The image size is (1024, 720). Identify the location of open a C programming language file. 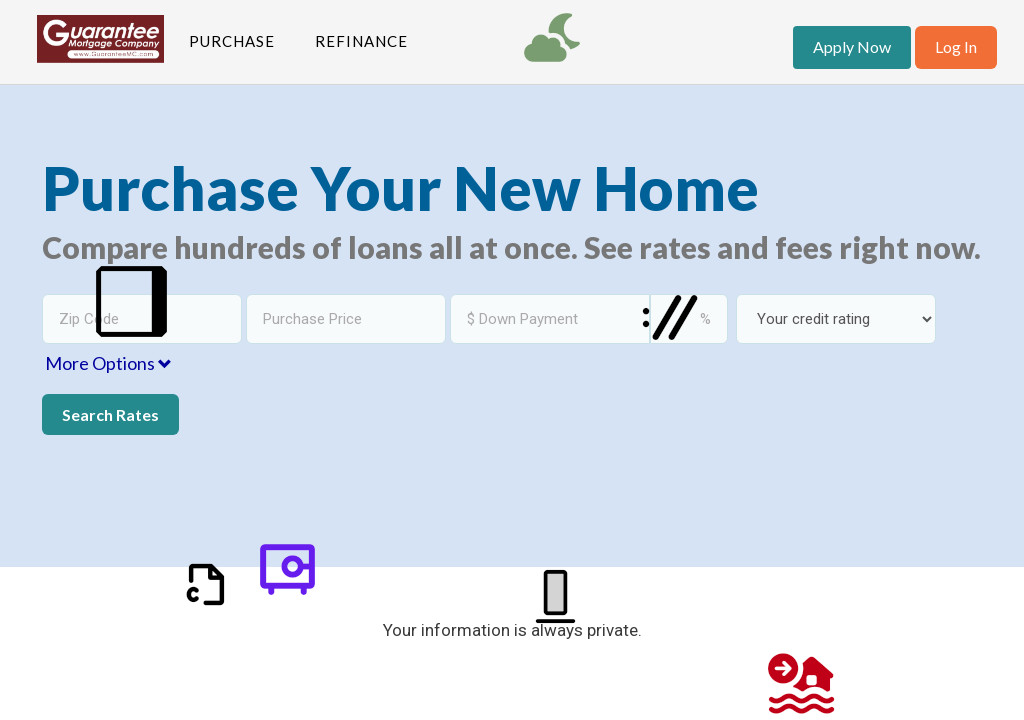
(206, 584).